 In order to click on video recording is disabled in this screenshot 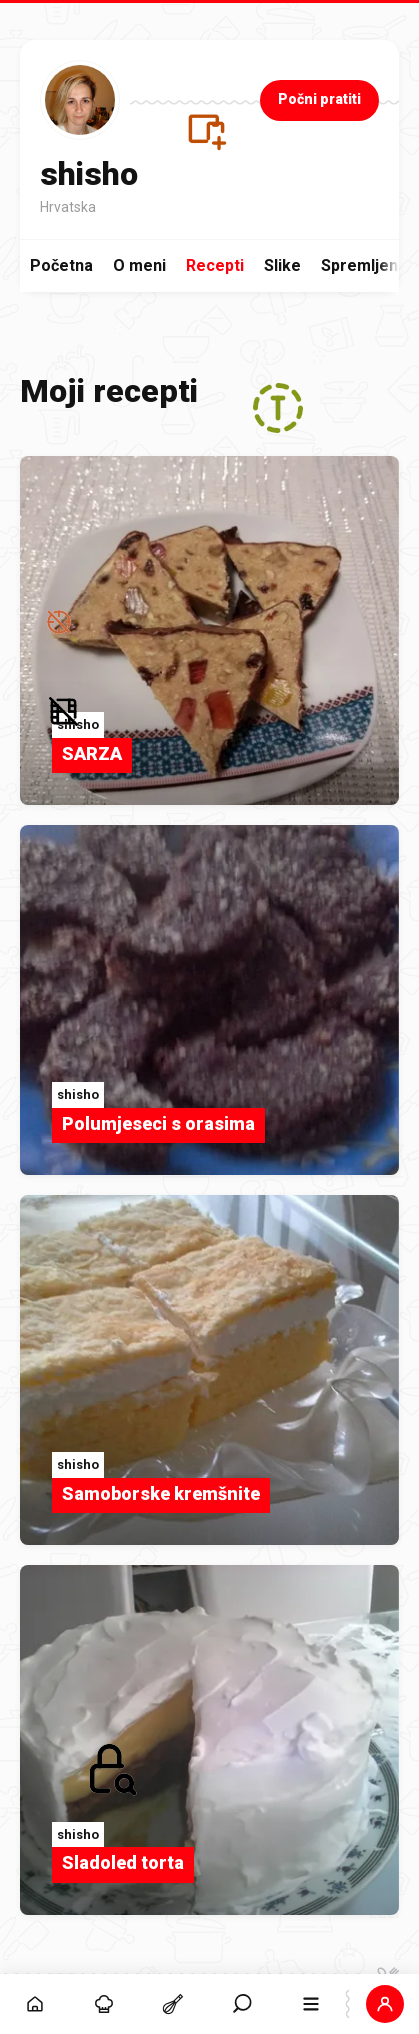, I will do `click(63, 711)`.